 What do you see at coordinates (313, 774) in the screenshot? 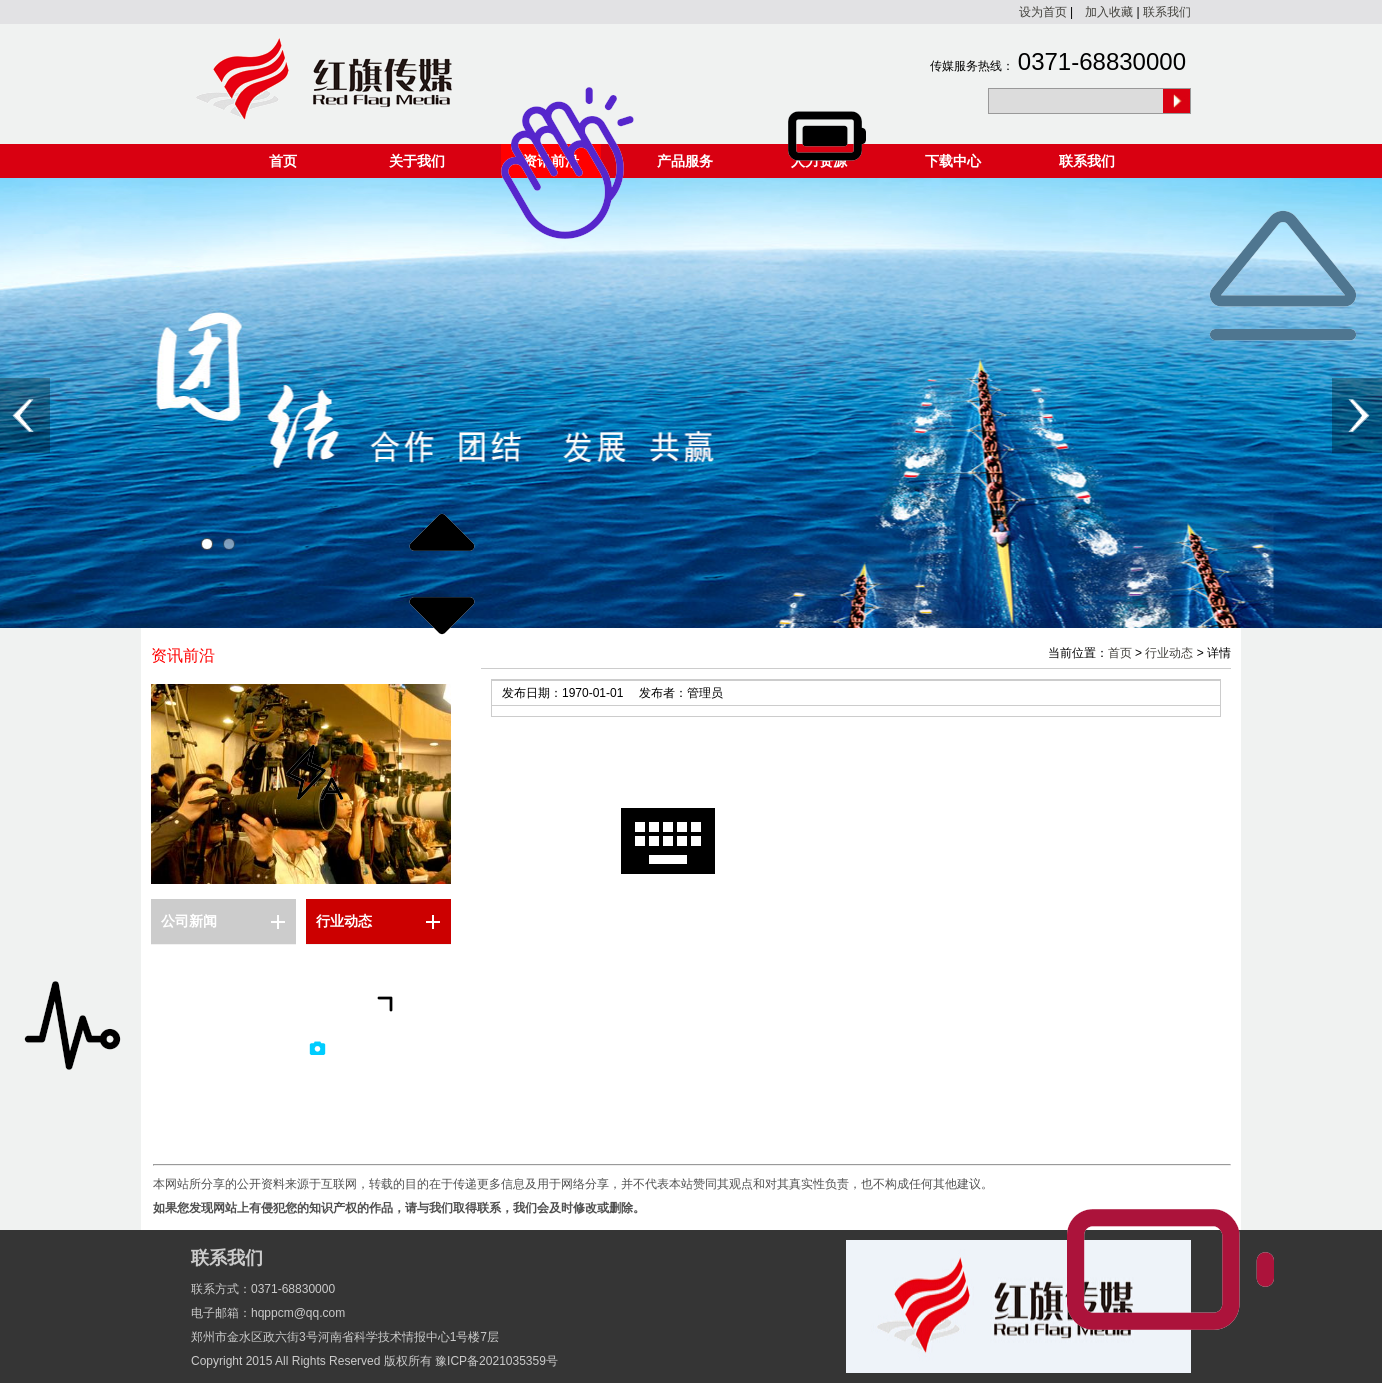
I see `enable auto-flash mode` at bounding box center [313, 774].